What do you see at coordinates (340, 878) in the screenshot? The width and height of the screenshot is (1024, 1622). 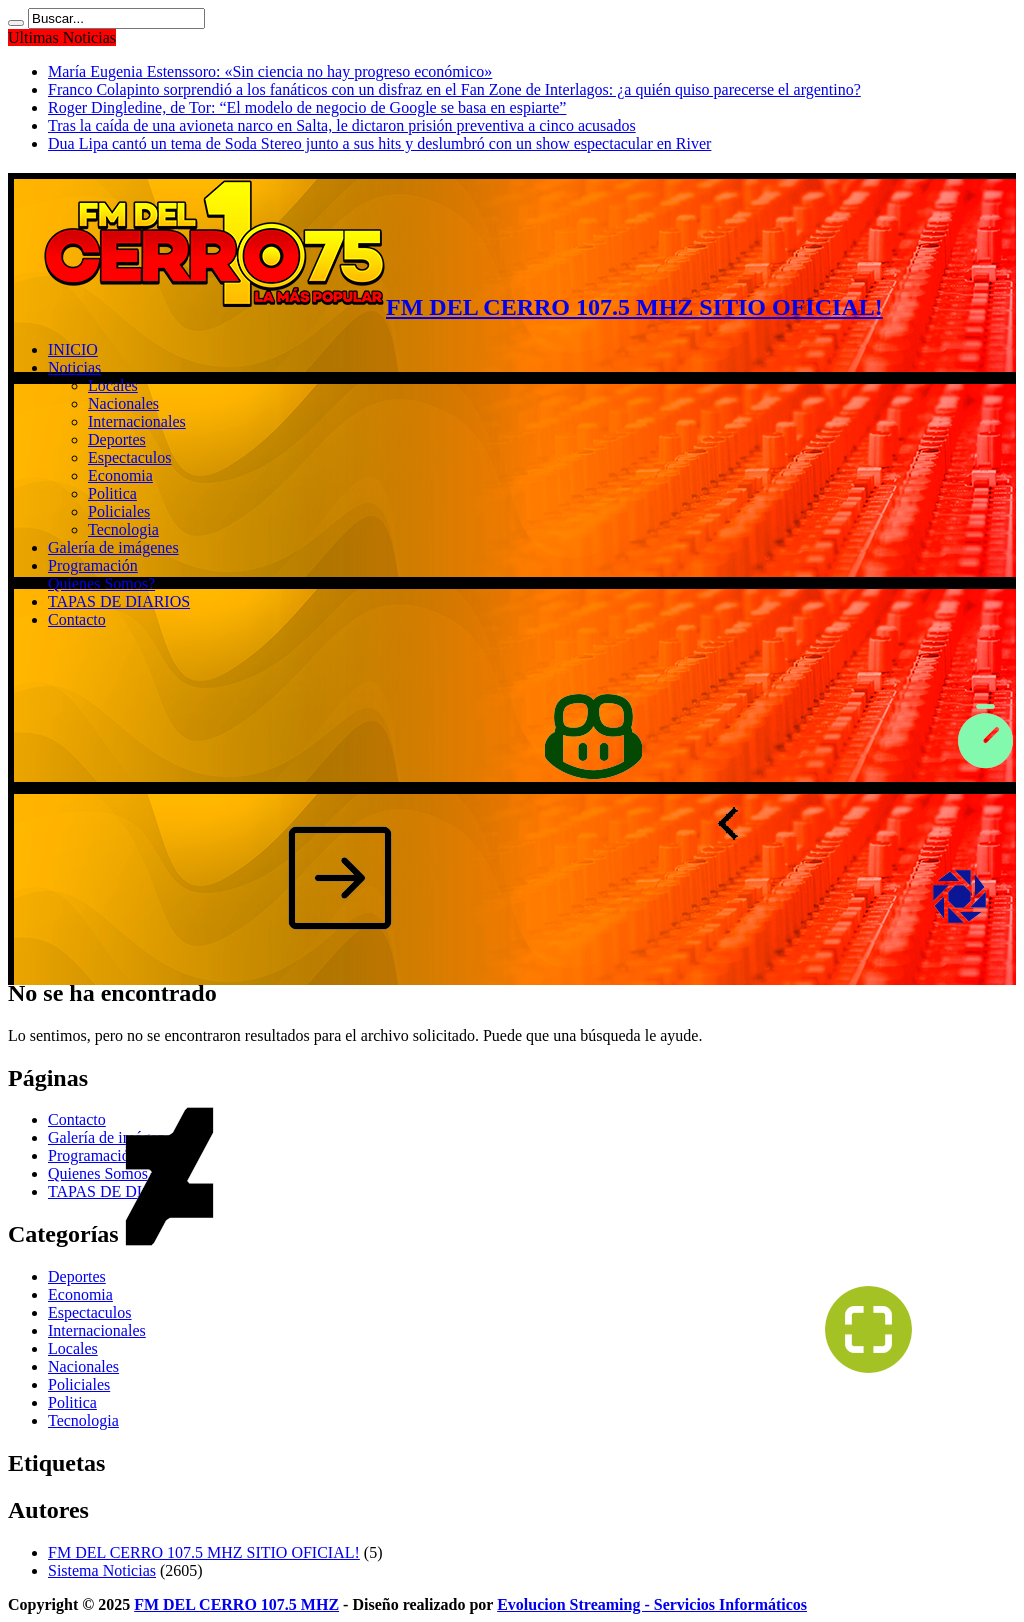 I see `navigate to the next item or screen` at bounding box center [340, 878].